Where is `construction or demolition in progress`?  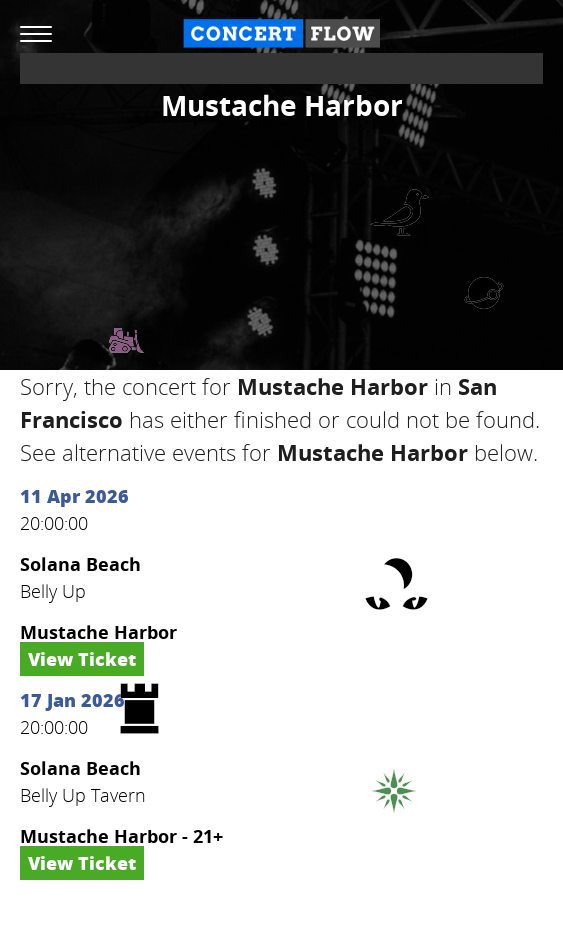
construction or demolition in progress is located at coordinates (126, 340).